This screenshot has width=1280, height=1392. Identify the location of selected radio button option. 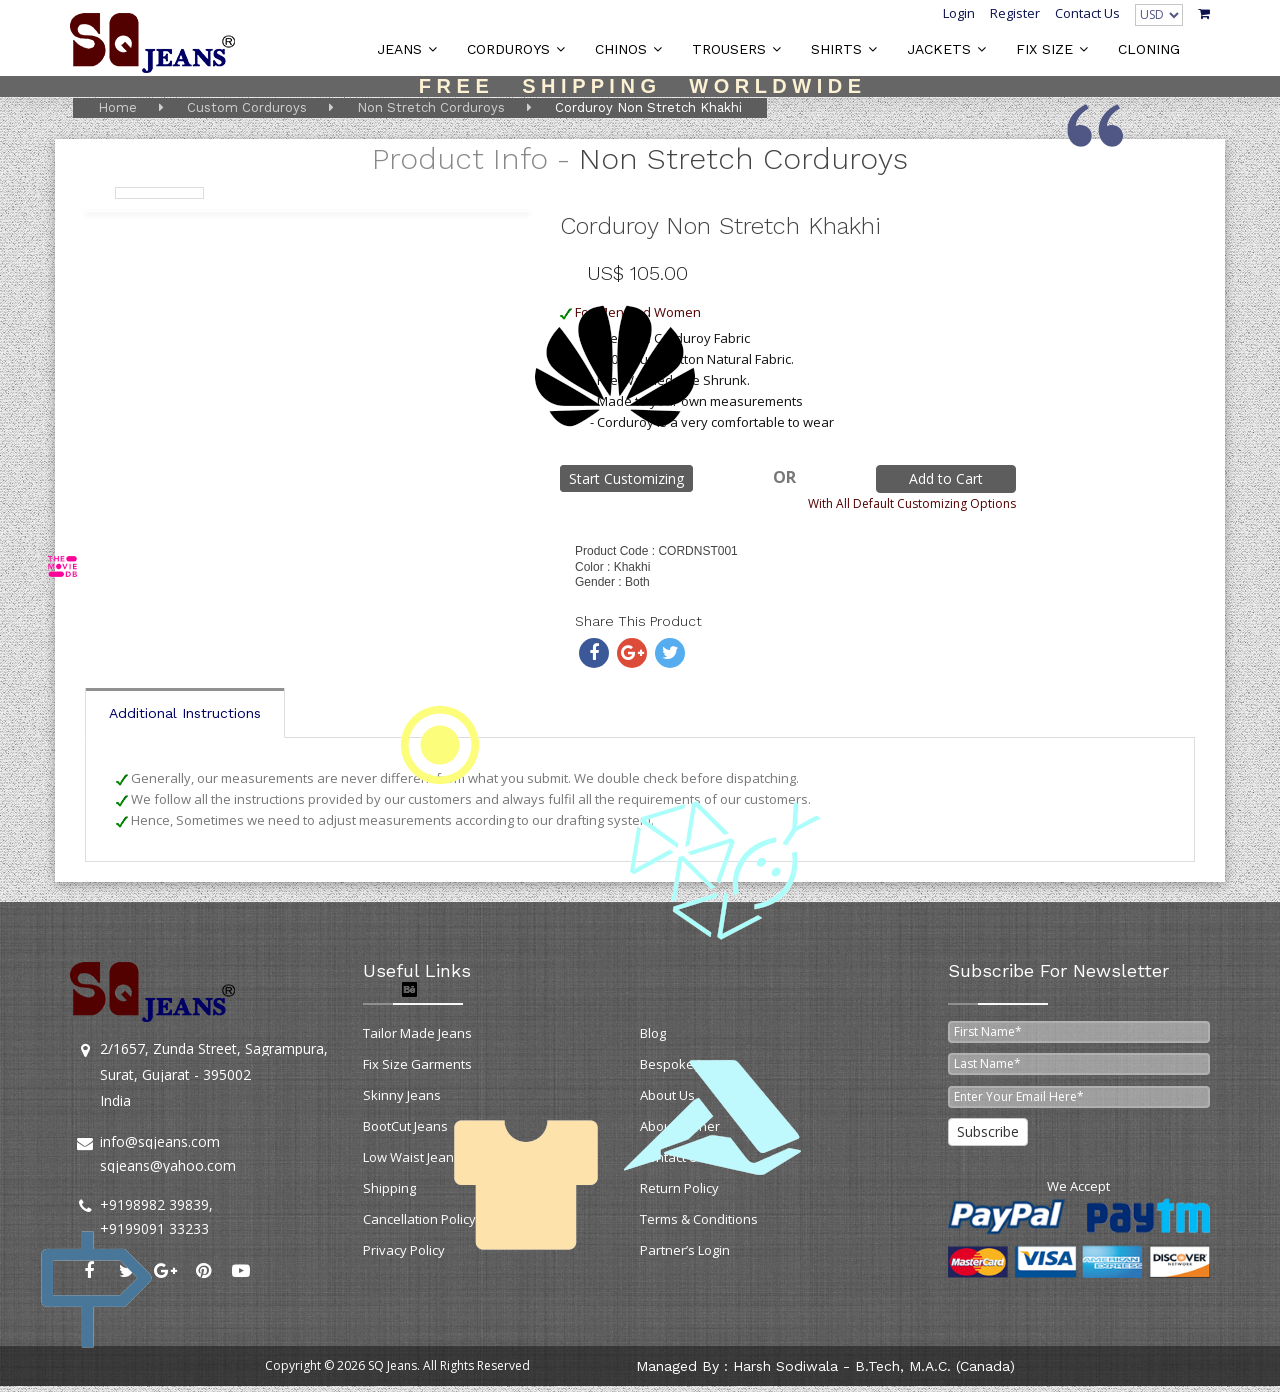
(440, 745).